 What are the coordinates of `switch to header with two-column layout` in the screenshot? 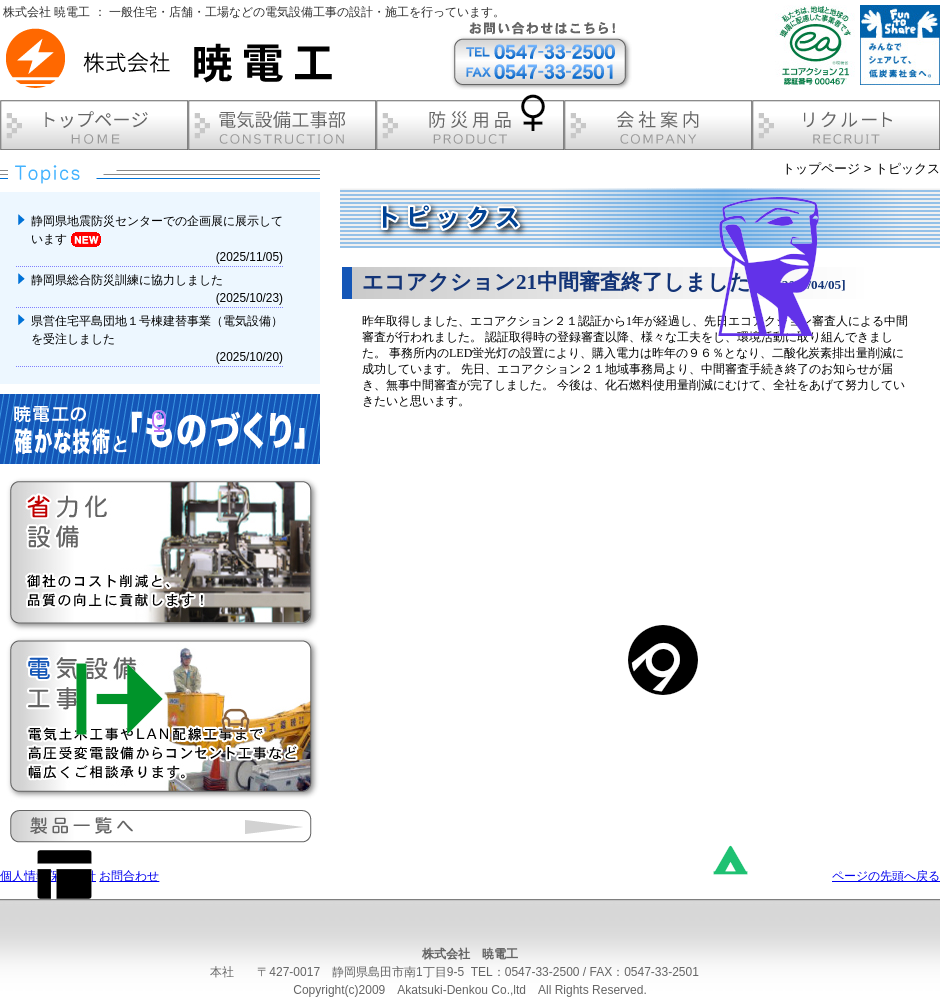 It's located at (64, 874).